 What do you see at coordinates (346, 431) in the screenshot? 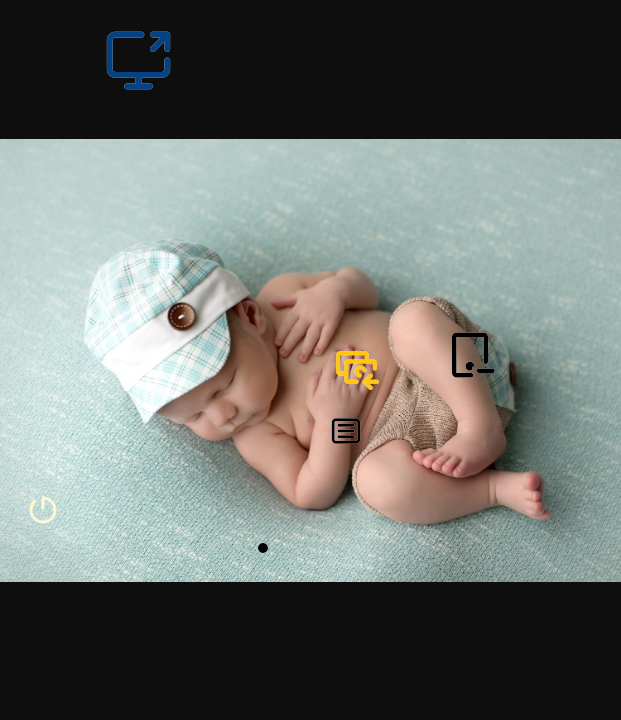
I see `view article or document content` at bounding box center [346, 431].